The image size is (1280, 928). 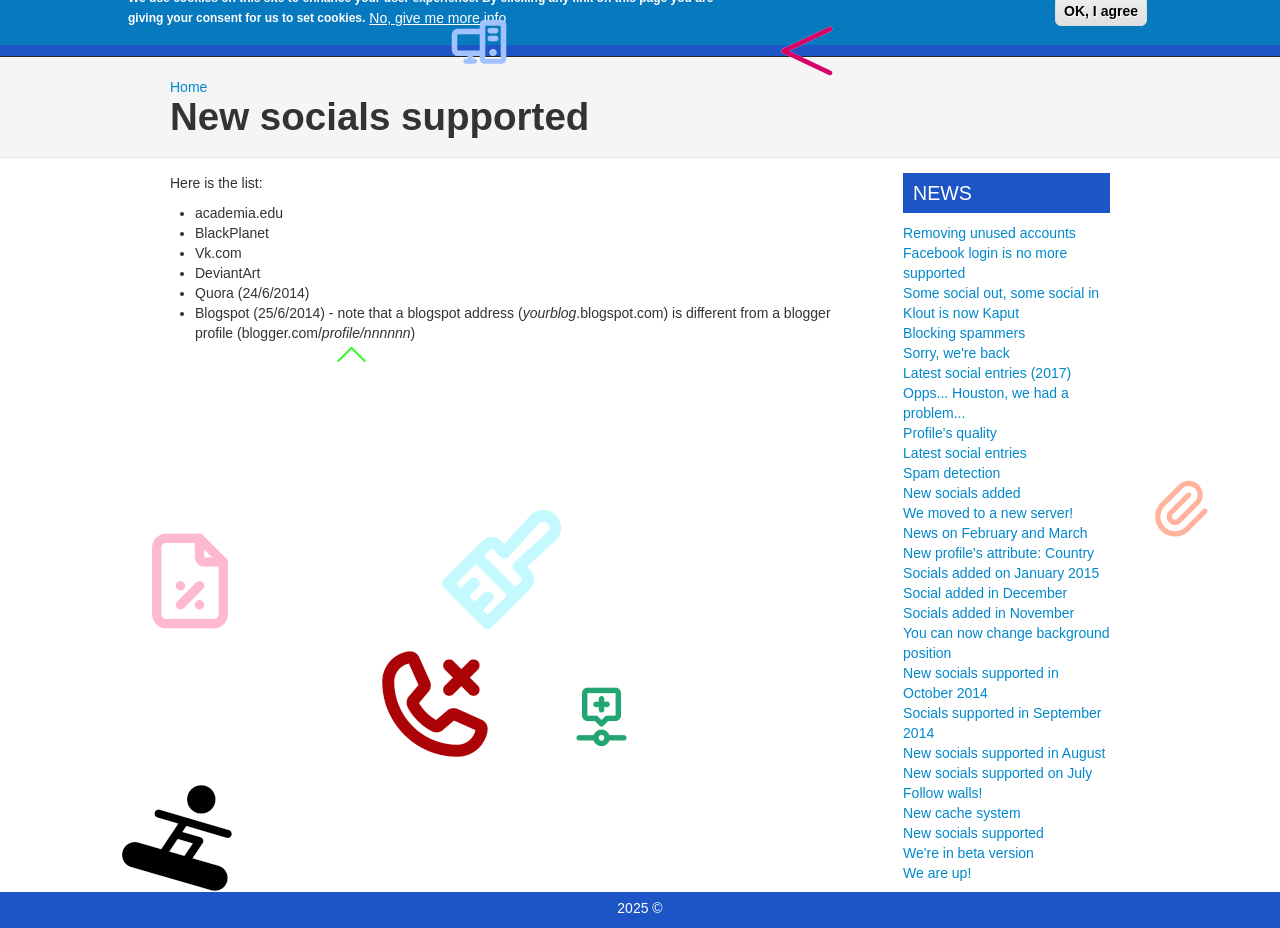 What do you see at coordinates (808, 51) in the screenshot?
I see `navigate back to previous screen` at bounding box center [808, 51].